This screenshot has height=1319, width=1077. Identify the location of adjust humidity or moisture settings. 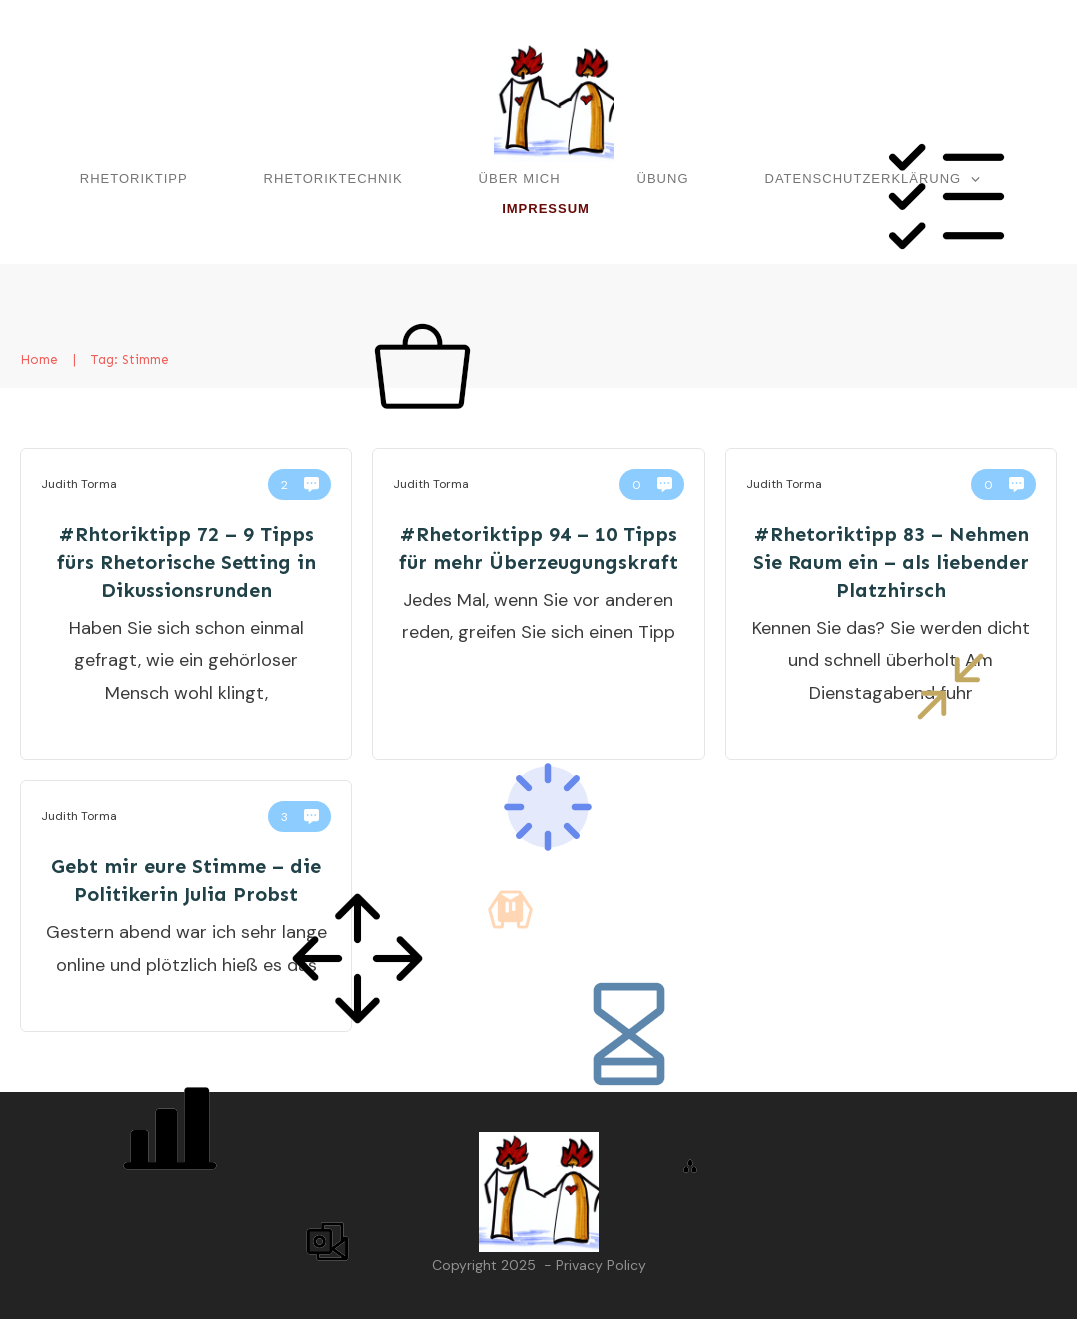
(690, 1166).